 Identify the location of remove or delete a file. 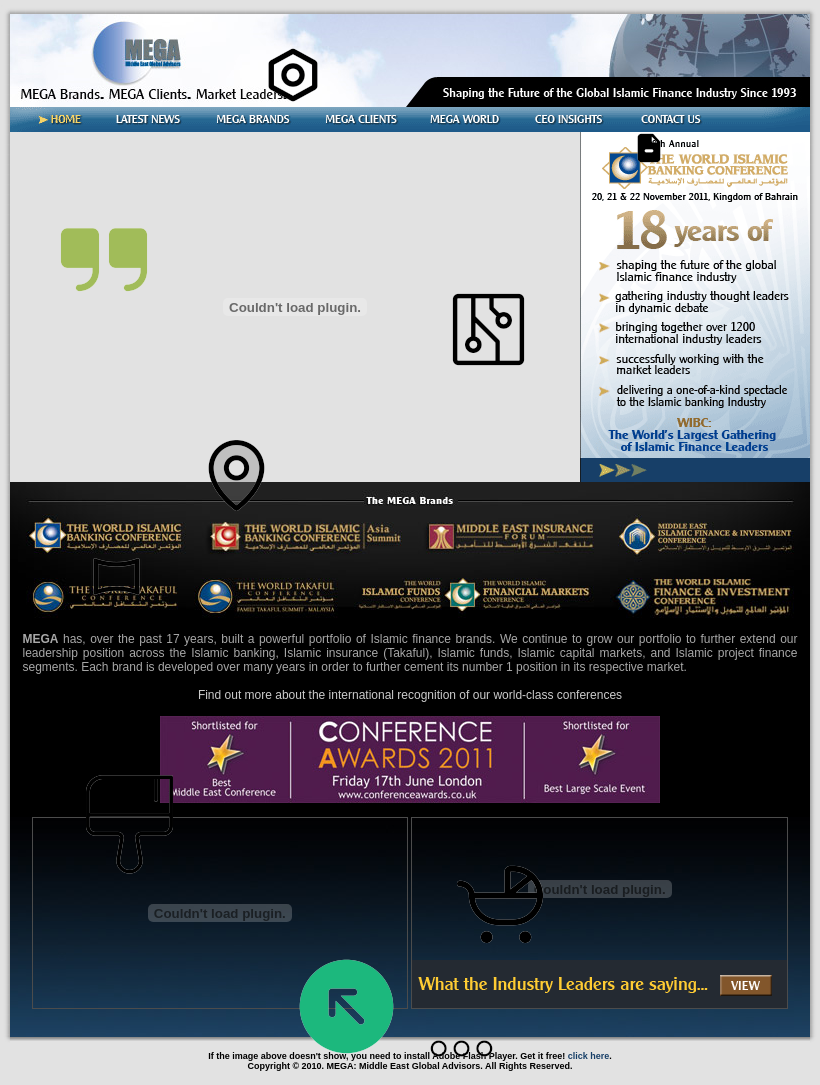
(649, 148).